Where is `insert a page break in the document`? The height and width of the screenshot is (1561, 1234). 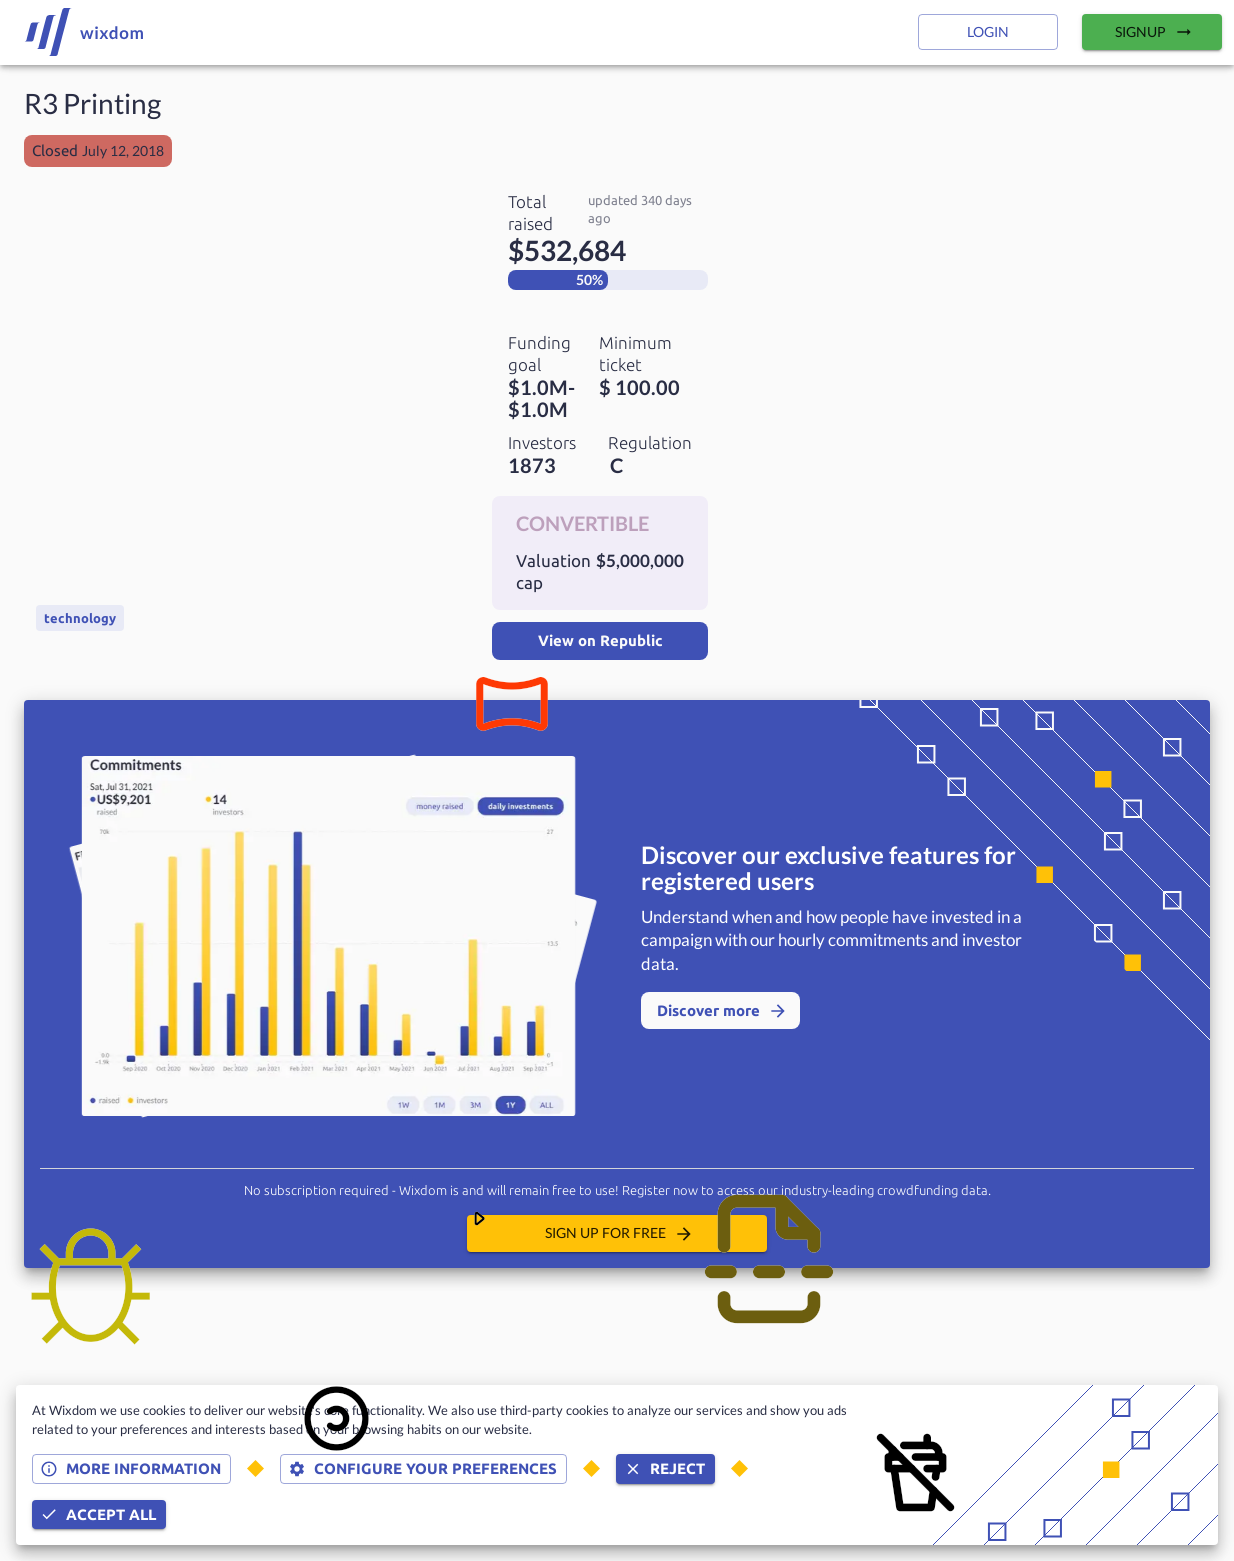
insert a page break in the document is located at coordinates (769, 1259).